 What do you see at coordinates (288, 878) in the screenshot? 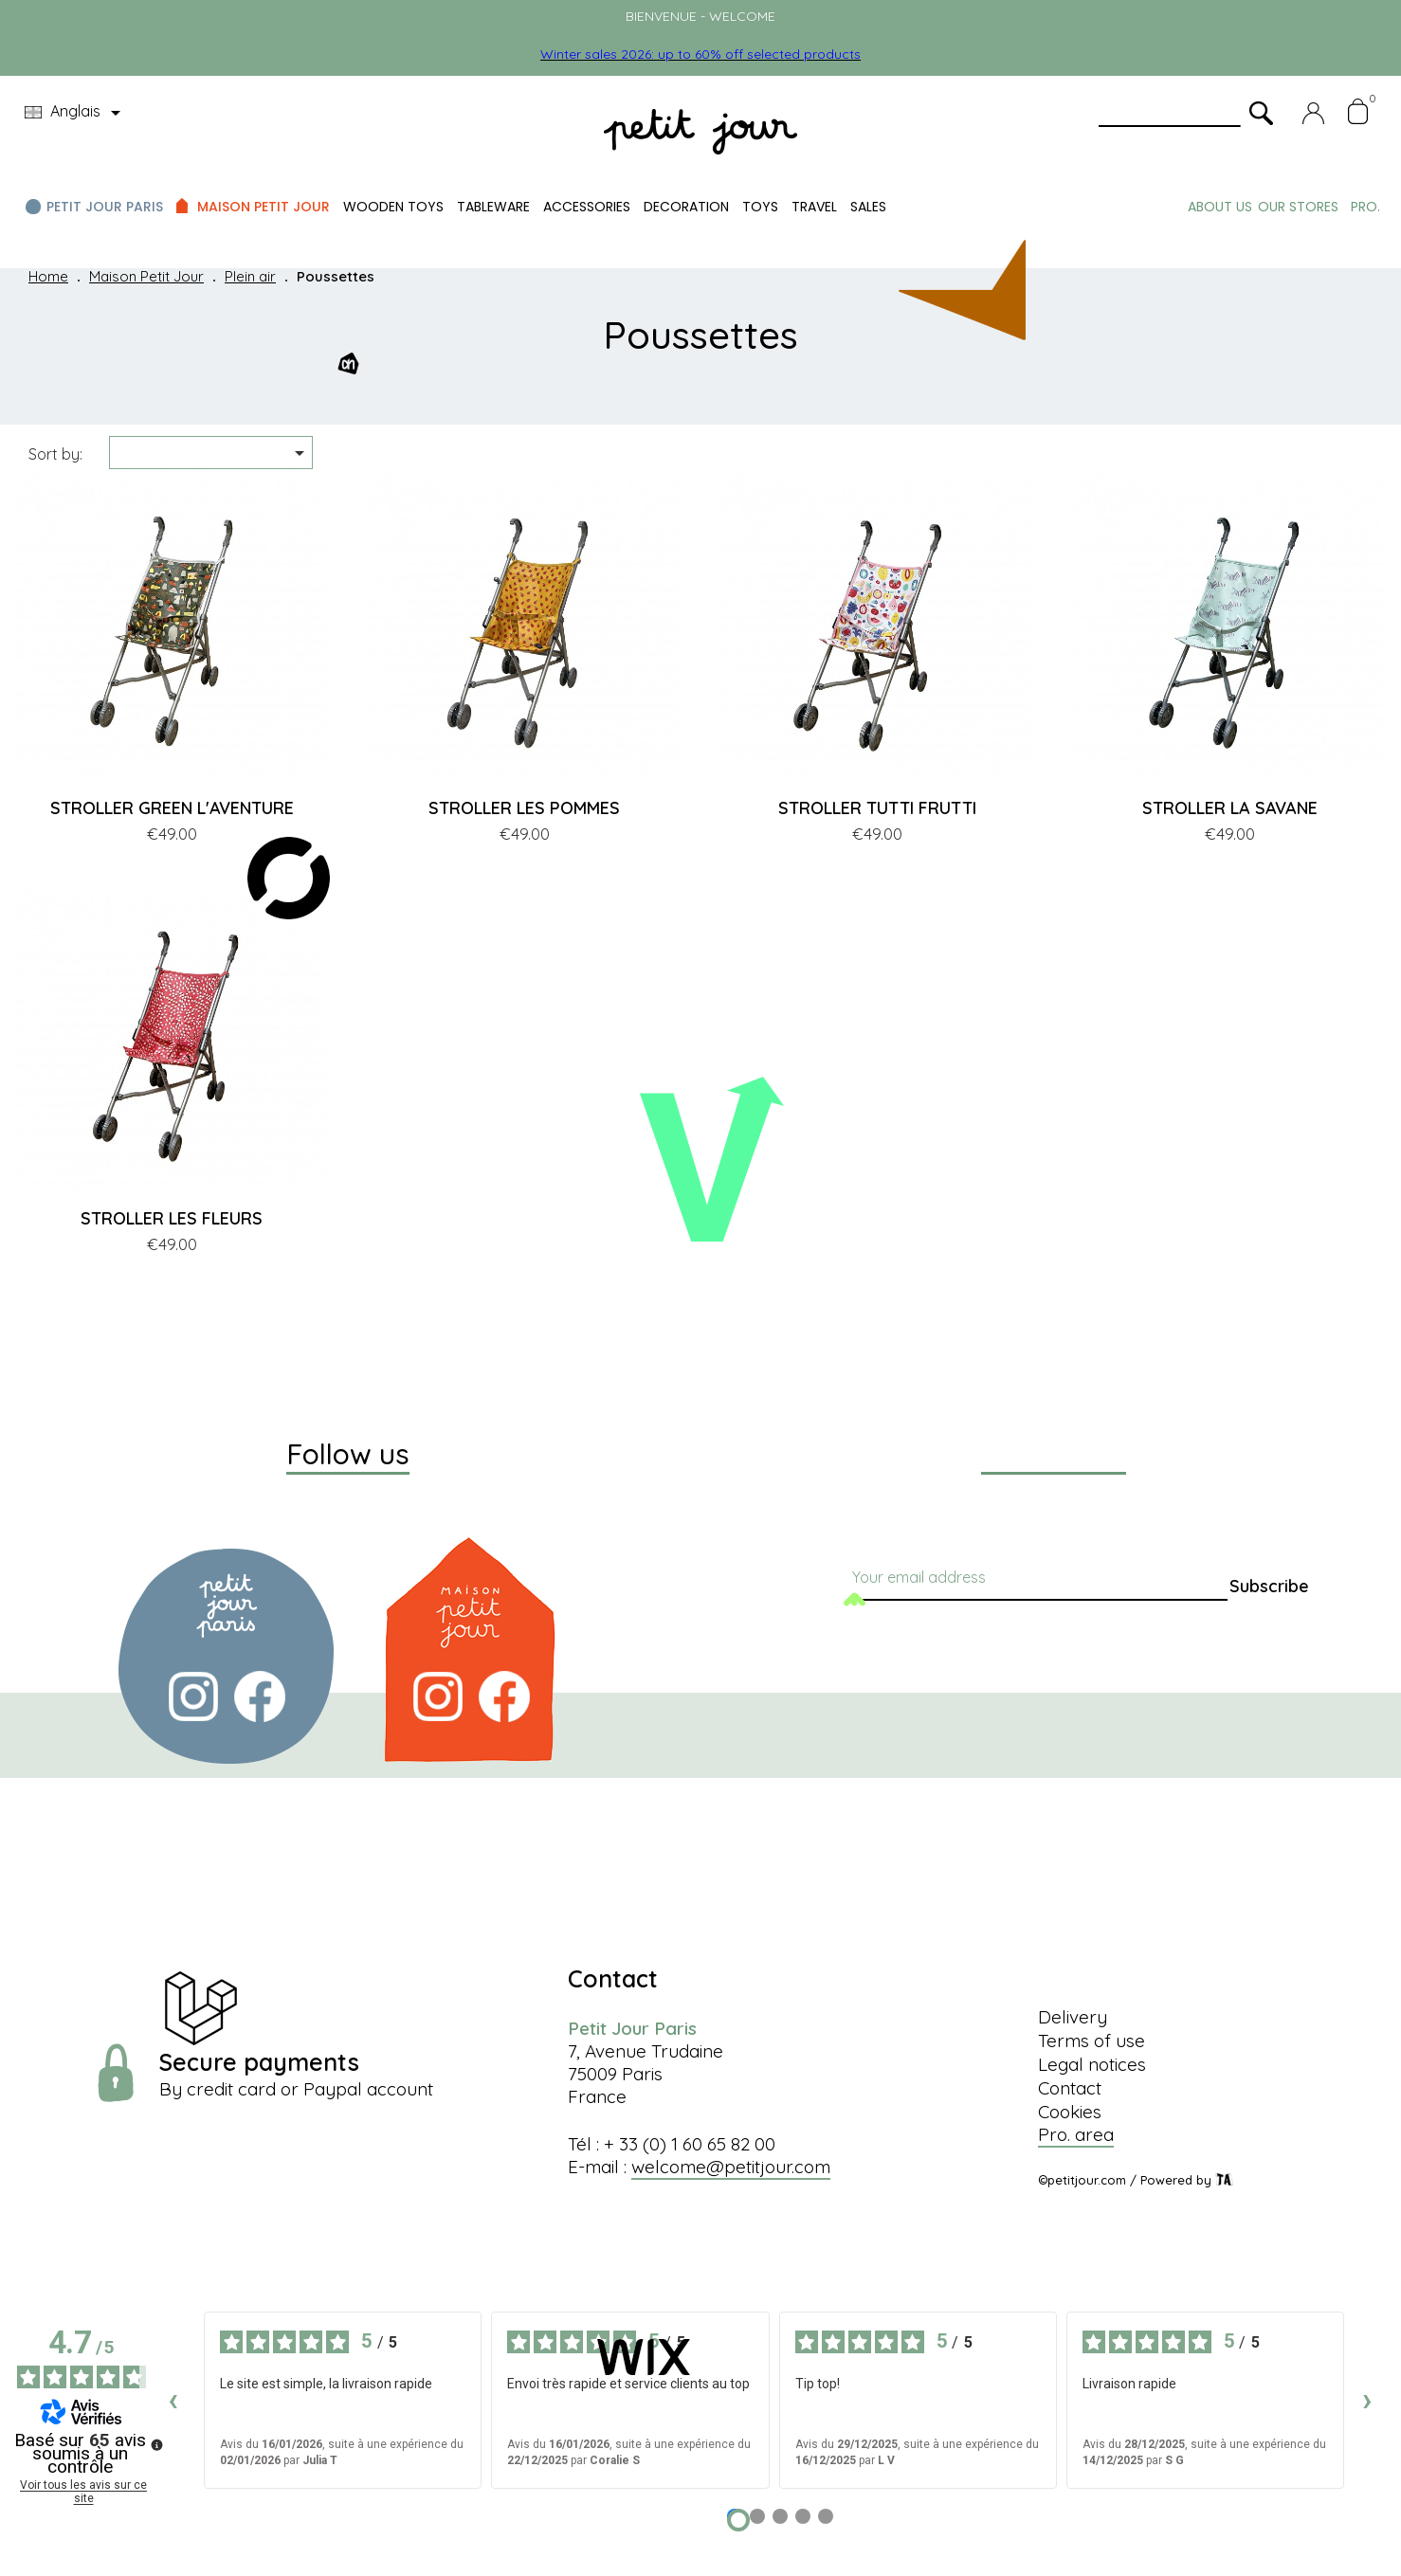
I see `open rustdesk remote desktop application` at bounding box center [288, 878].